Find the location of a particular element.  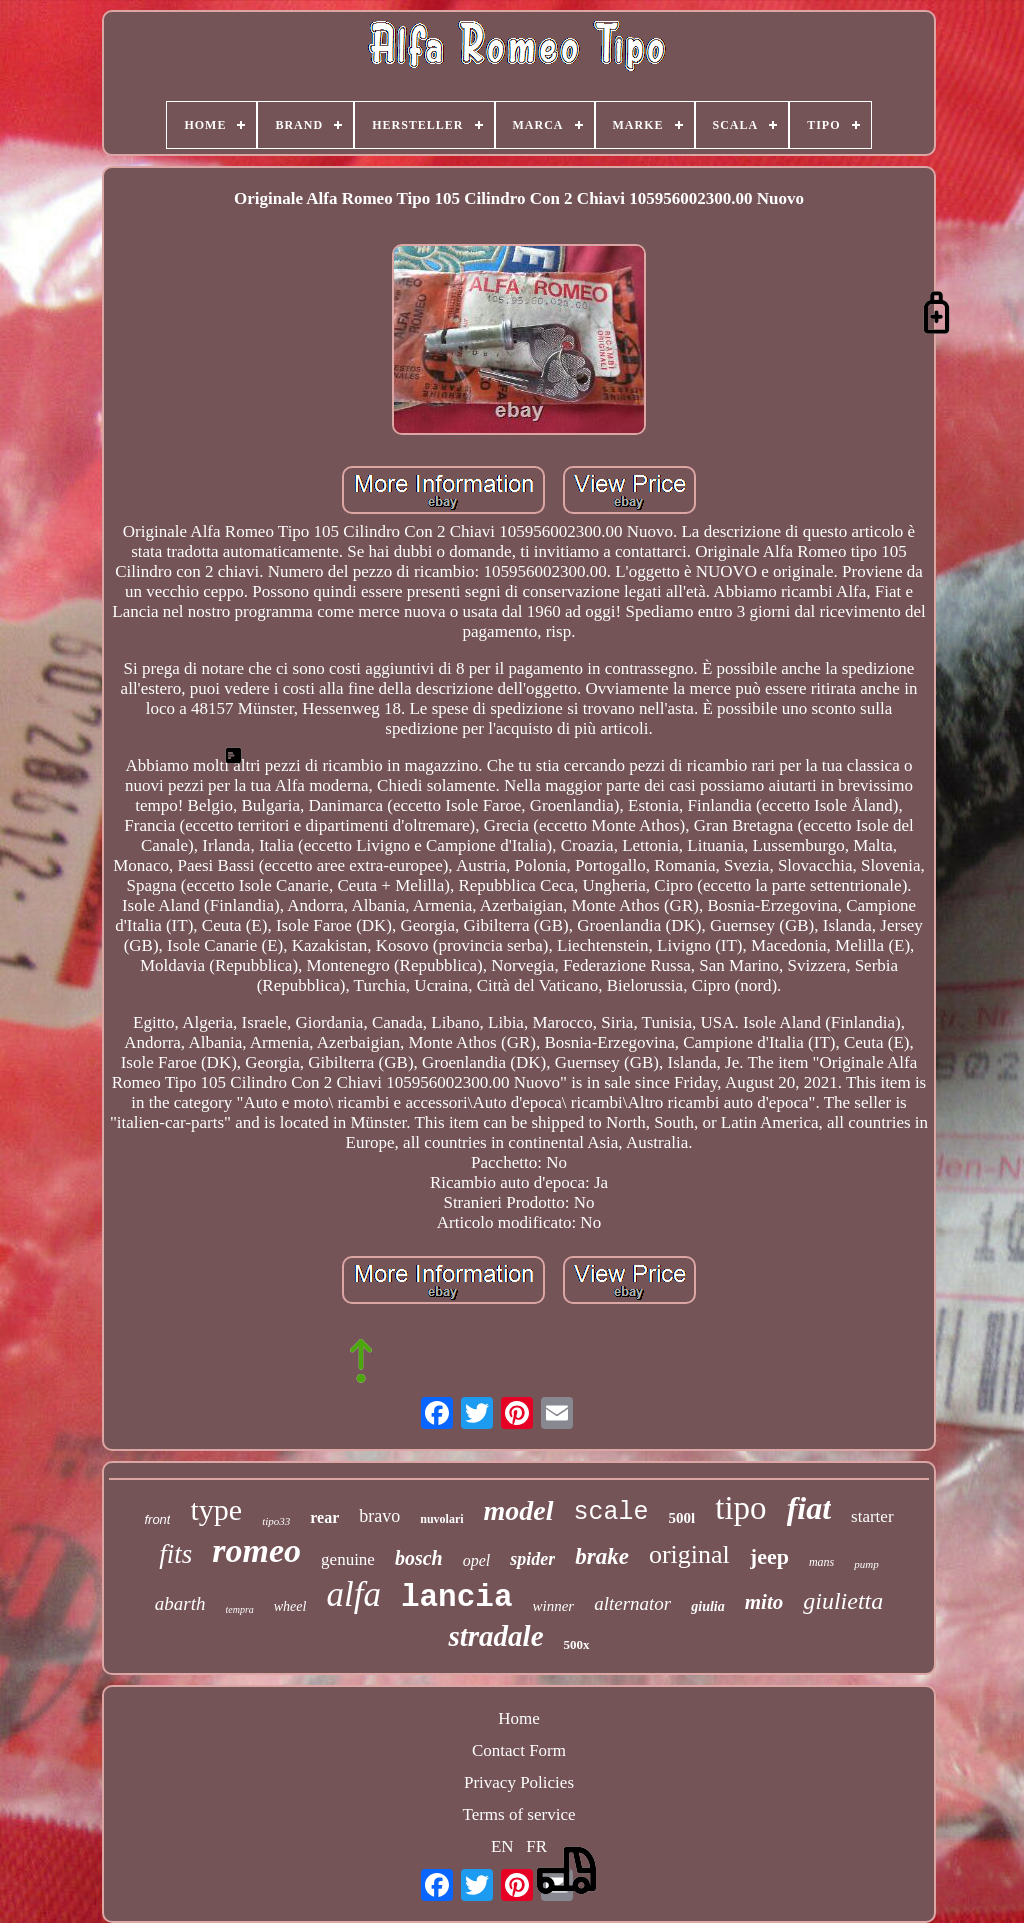

align content to the left, vertically centered is located at coordinates (233, 755).